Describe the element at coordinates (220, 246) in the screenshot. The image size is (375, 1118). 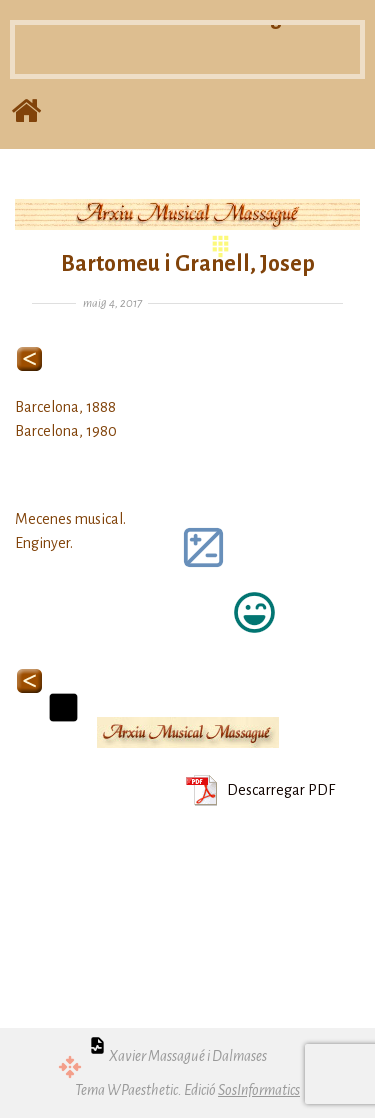
I see `open the dial pad to enter a number` at that location.